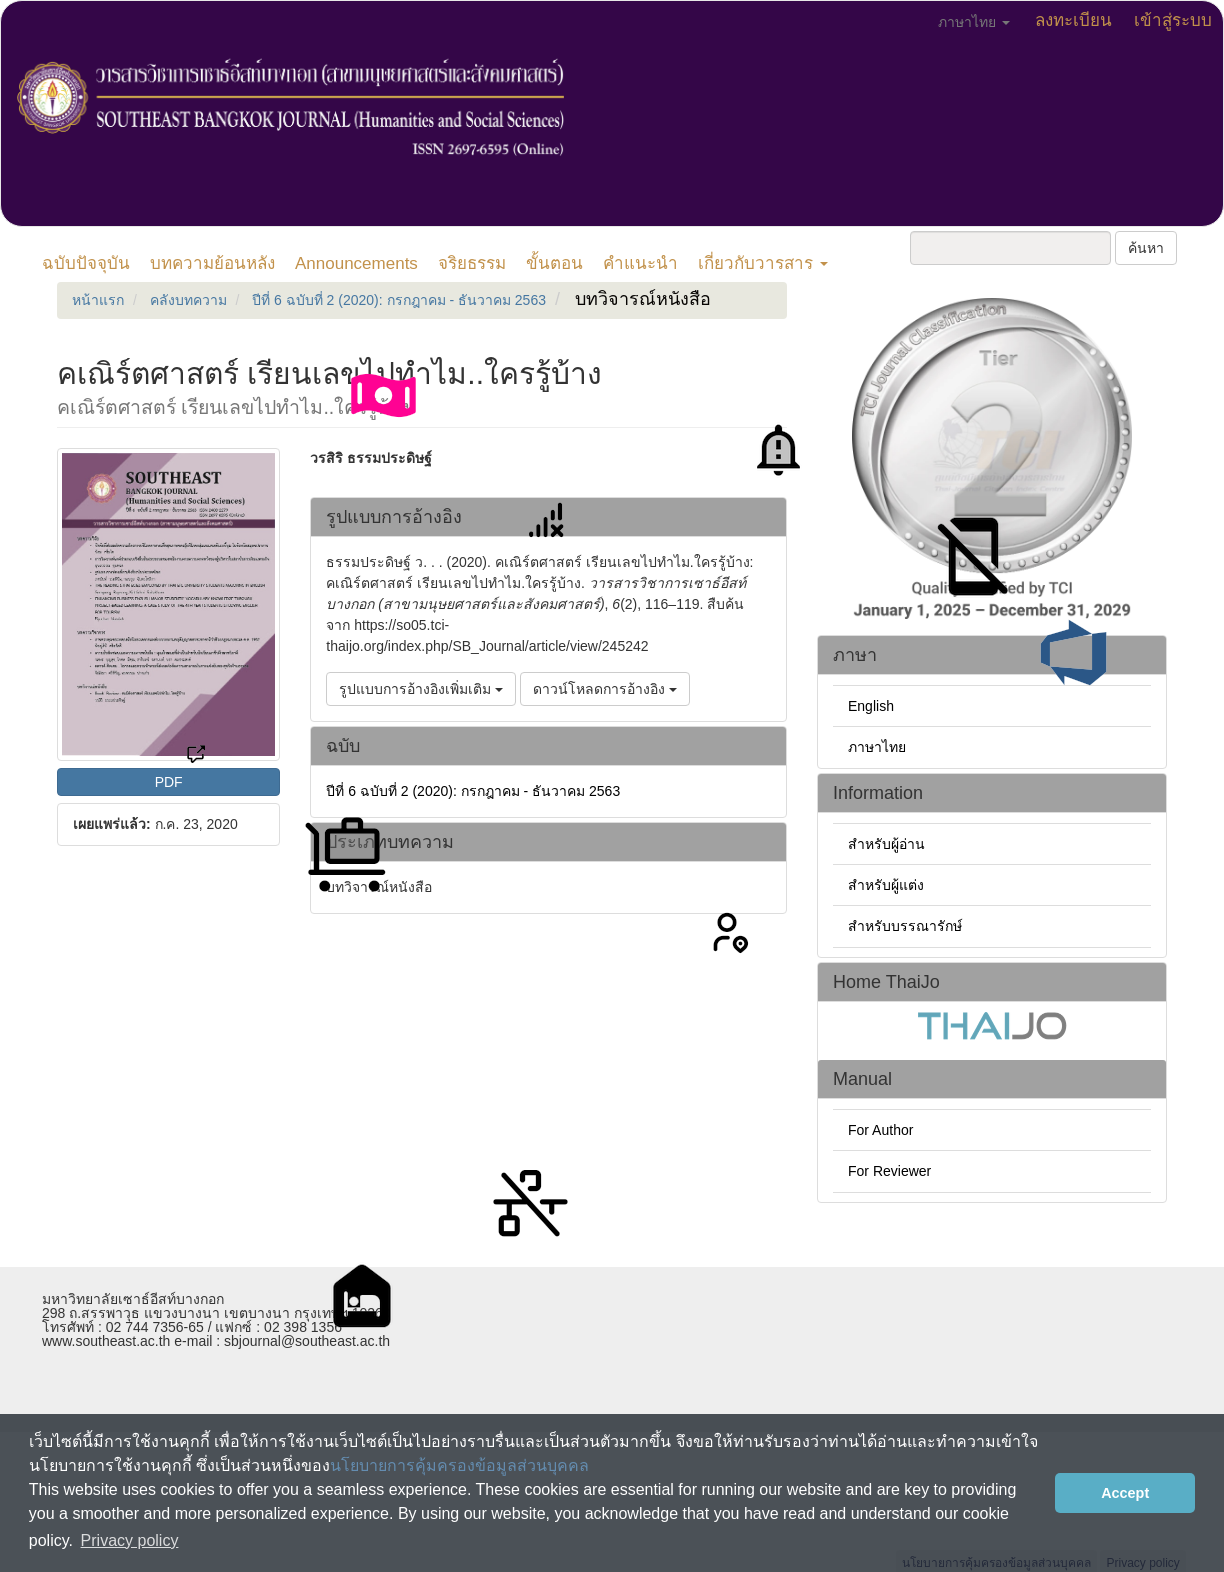 The image size is (1224, 1572). What do you see at coordinates (362, 1295) in the screenshot?
I see `find nearby overnight accommodations` at bounding box center [362, 1295].